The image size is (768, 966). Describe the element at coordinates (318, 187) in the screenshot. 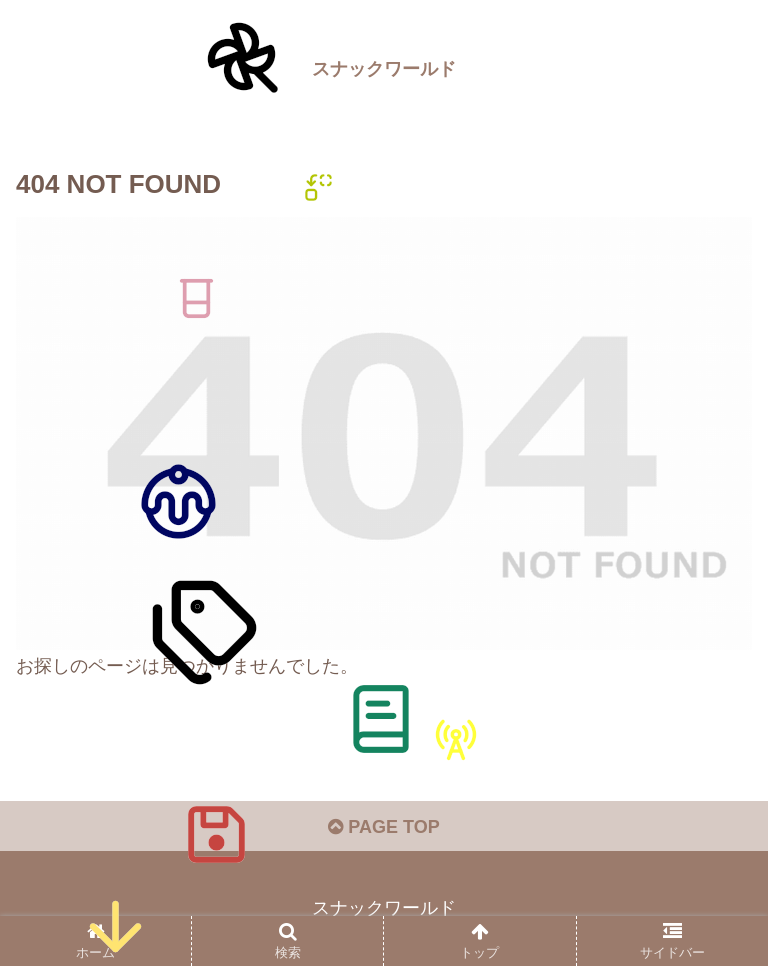

I see `replace or swap an item` at that location.